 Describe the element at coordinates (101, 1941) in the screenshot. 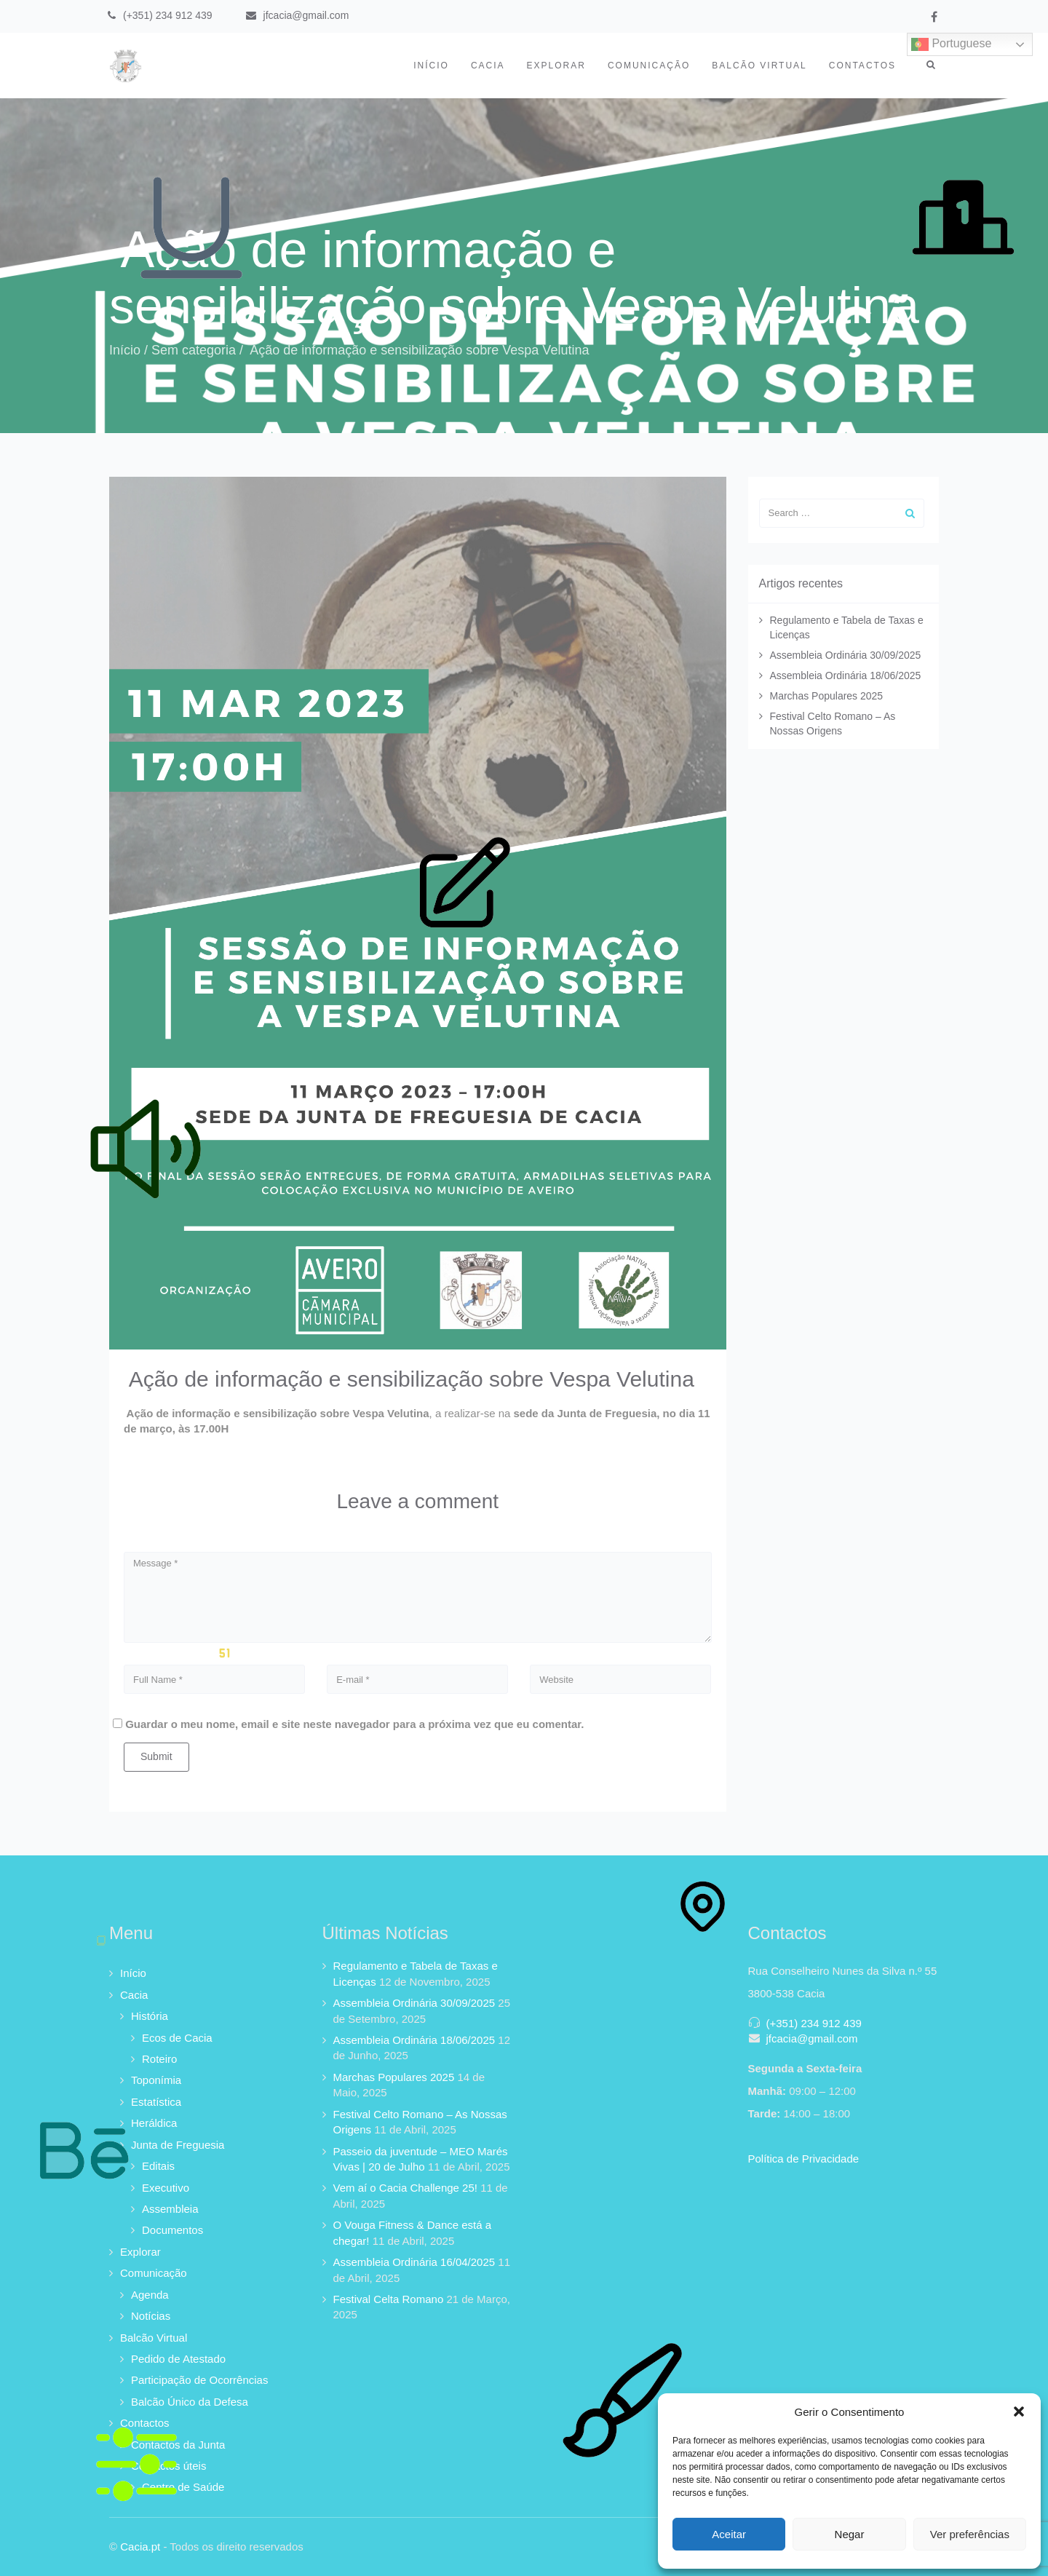

I see `open a book or reading view` at that location.